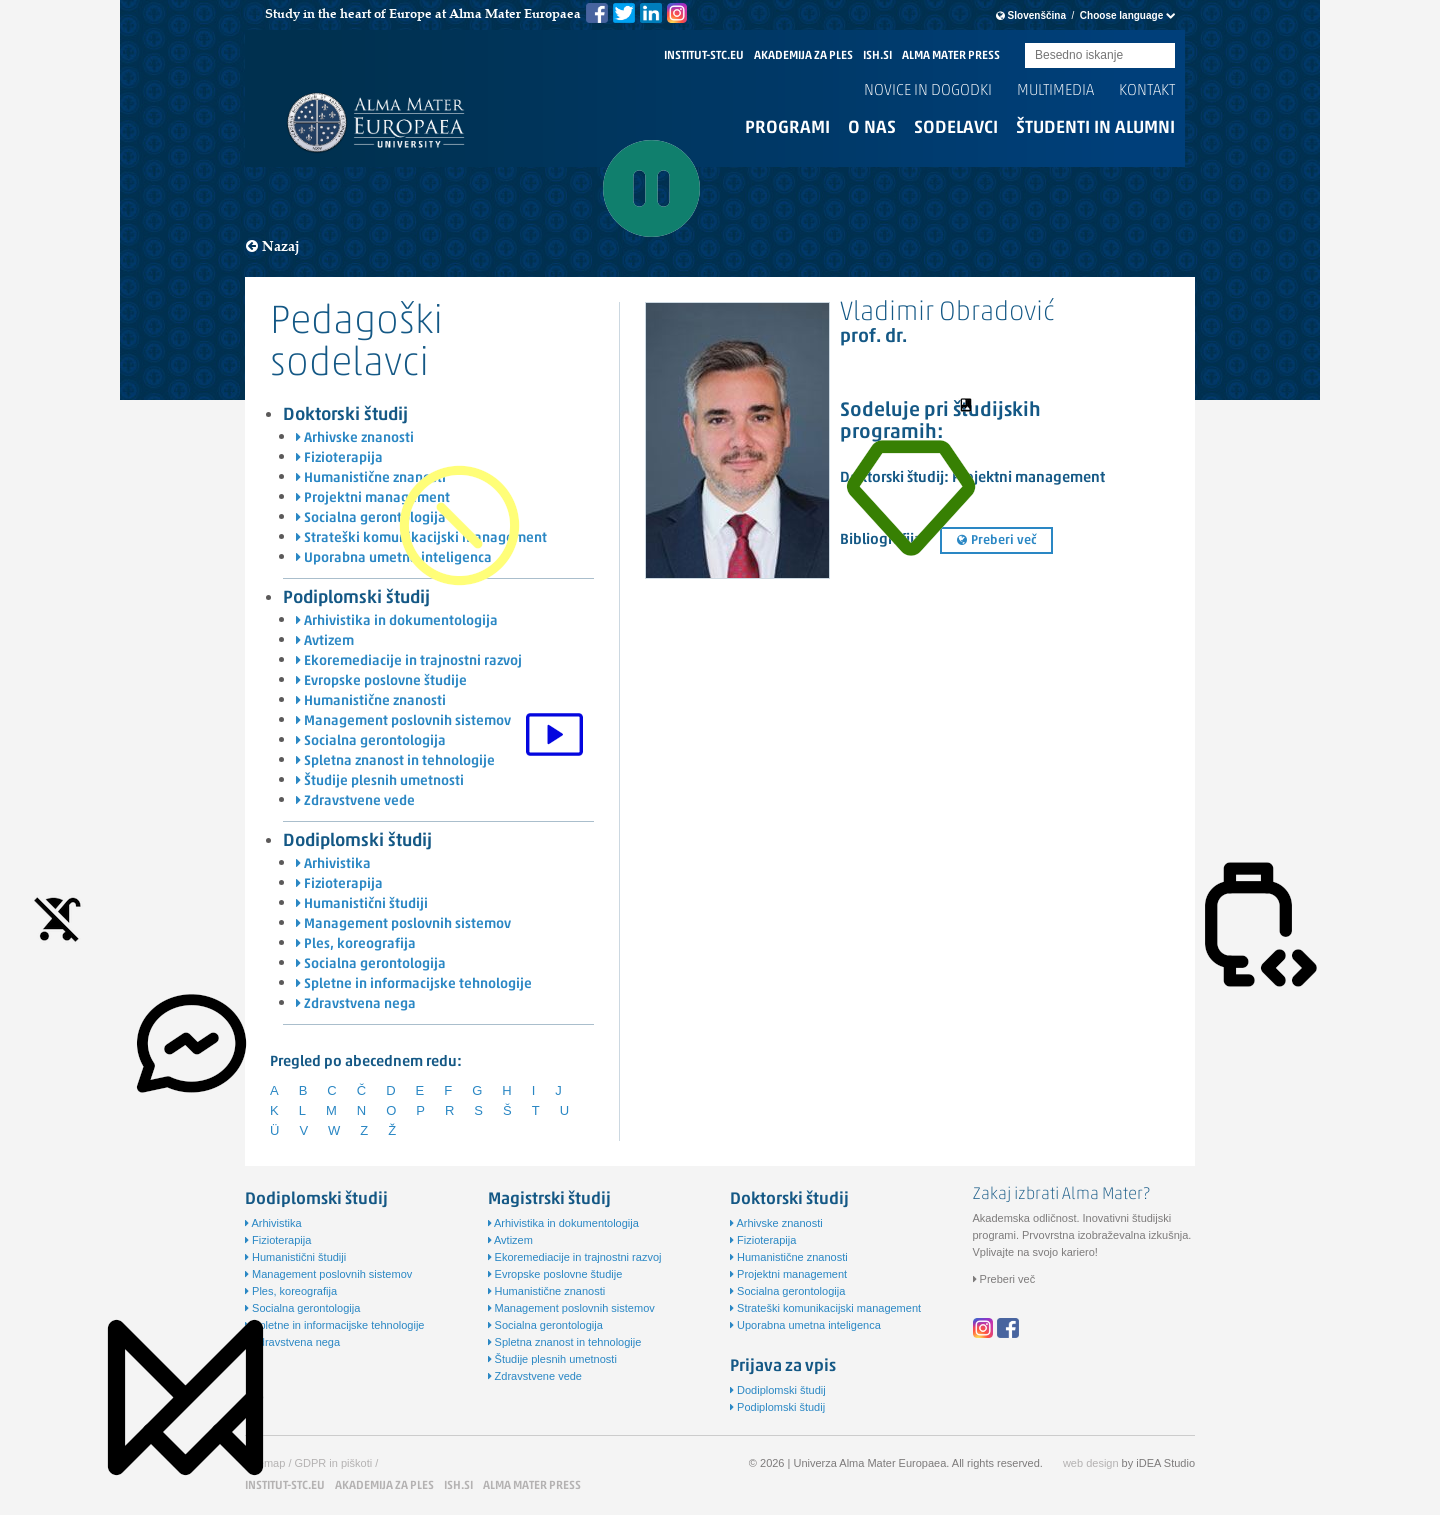 The height and width of the screenshot is (1515, 1440). What do you see at coordinates (1248, 924) in the screenshot?
I see `access developer tools for smartwatch` at bounding box center [1248, 924].